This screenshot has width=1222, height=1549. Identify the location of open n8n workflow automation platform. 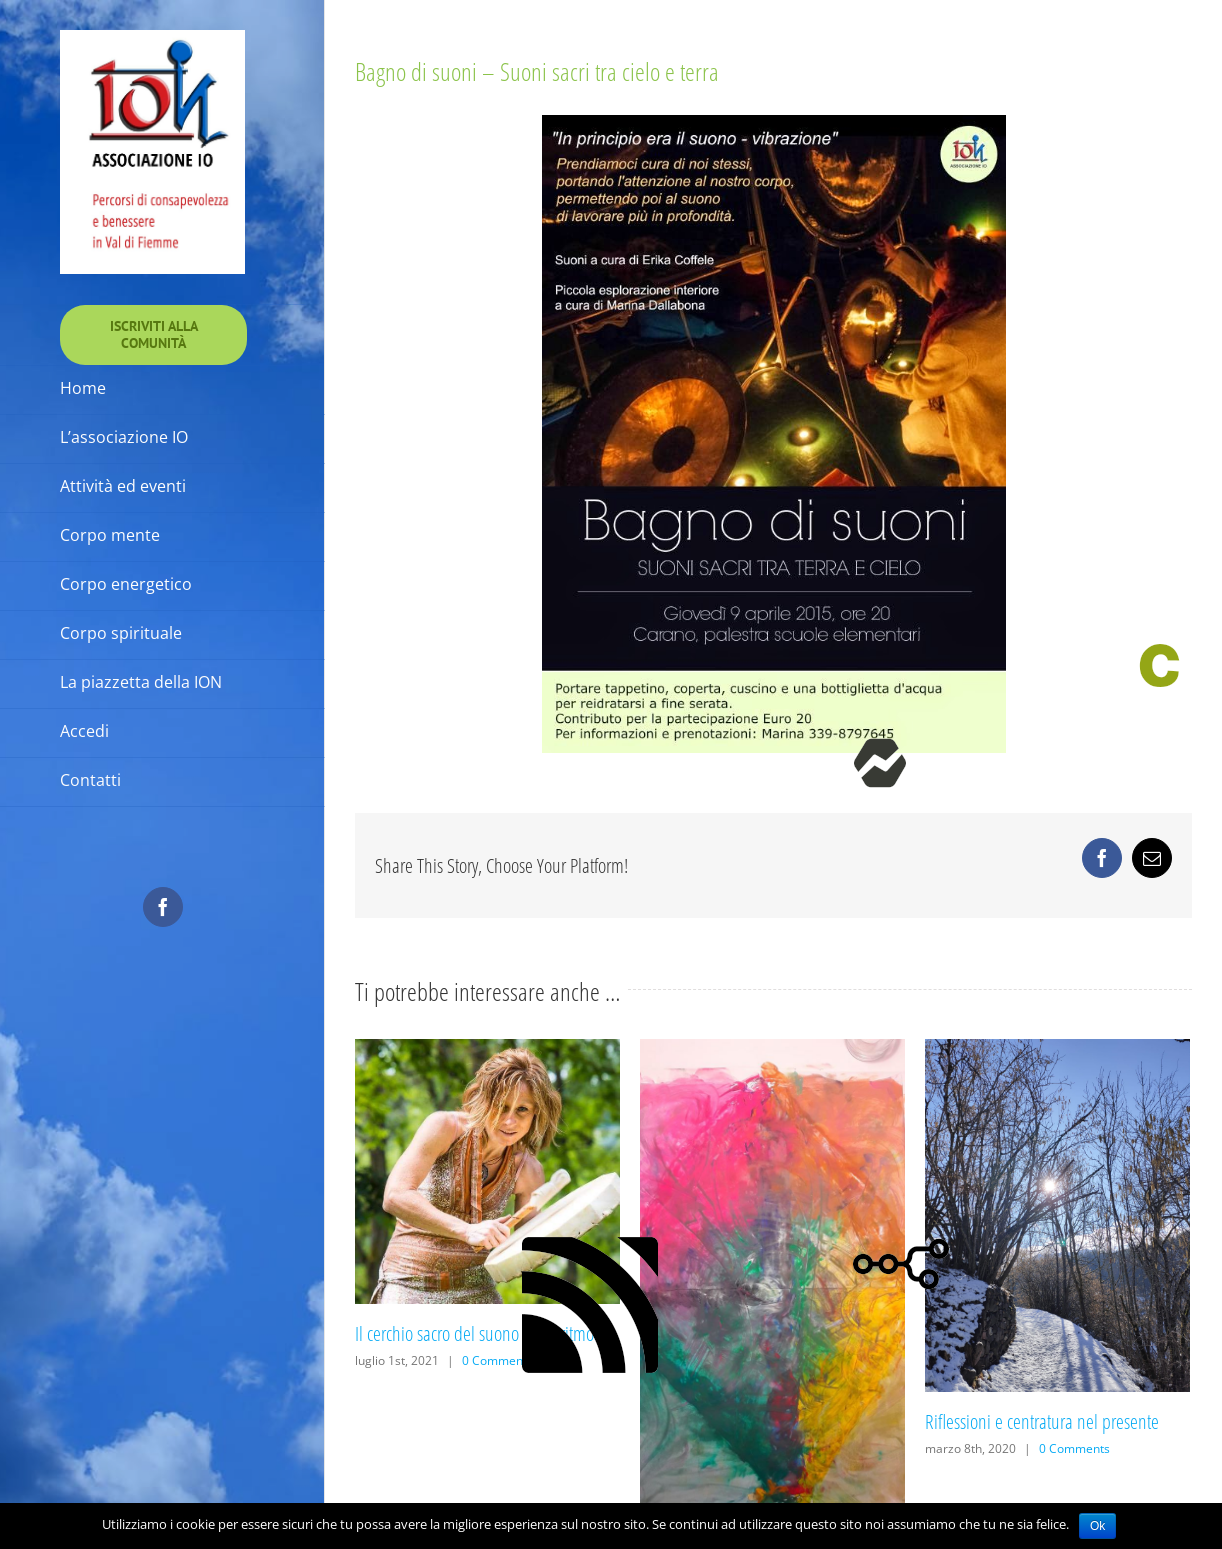
(901, 1264).